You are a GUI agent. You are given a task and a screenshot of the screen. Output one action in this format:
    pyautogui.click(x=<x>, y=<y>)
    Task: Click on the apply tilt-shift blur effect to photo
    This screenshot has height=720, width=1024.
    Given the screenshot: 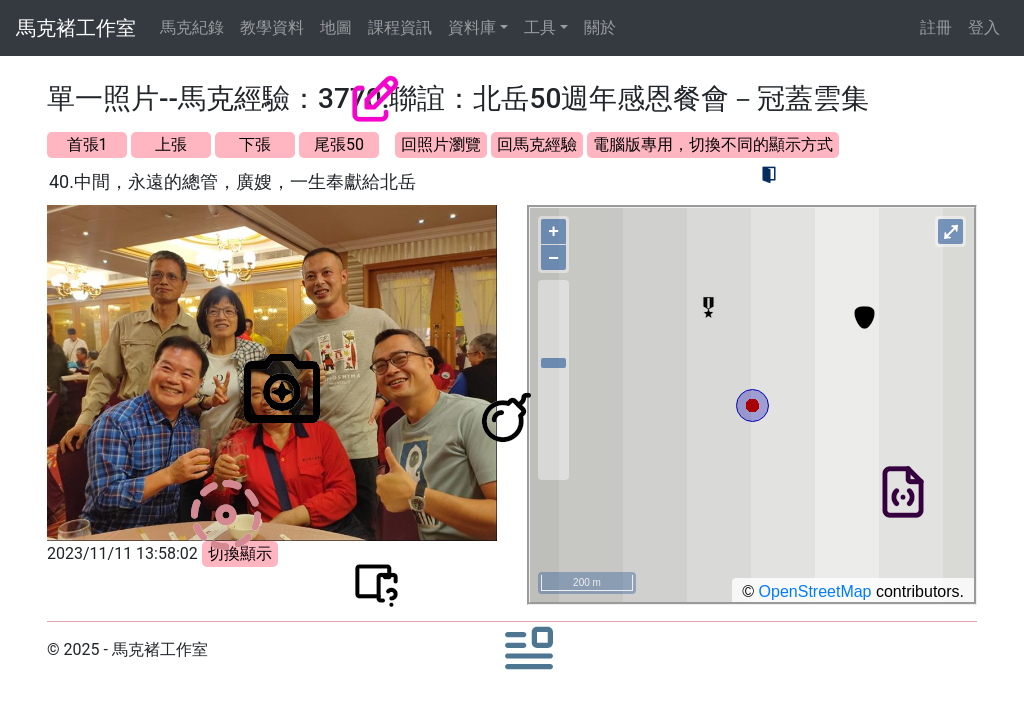 What is the action you would take?
    pyautogui.click(x=226, y=515)
    